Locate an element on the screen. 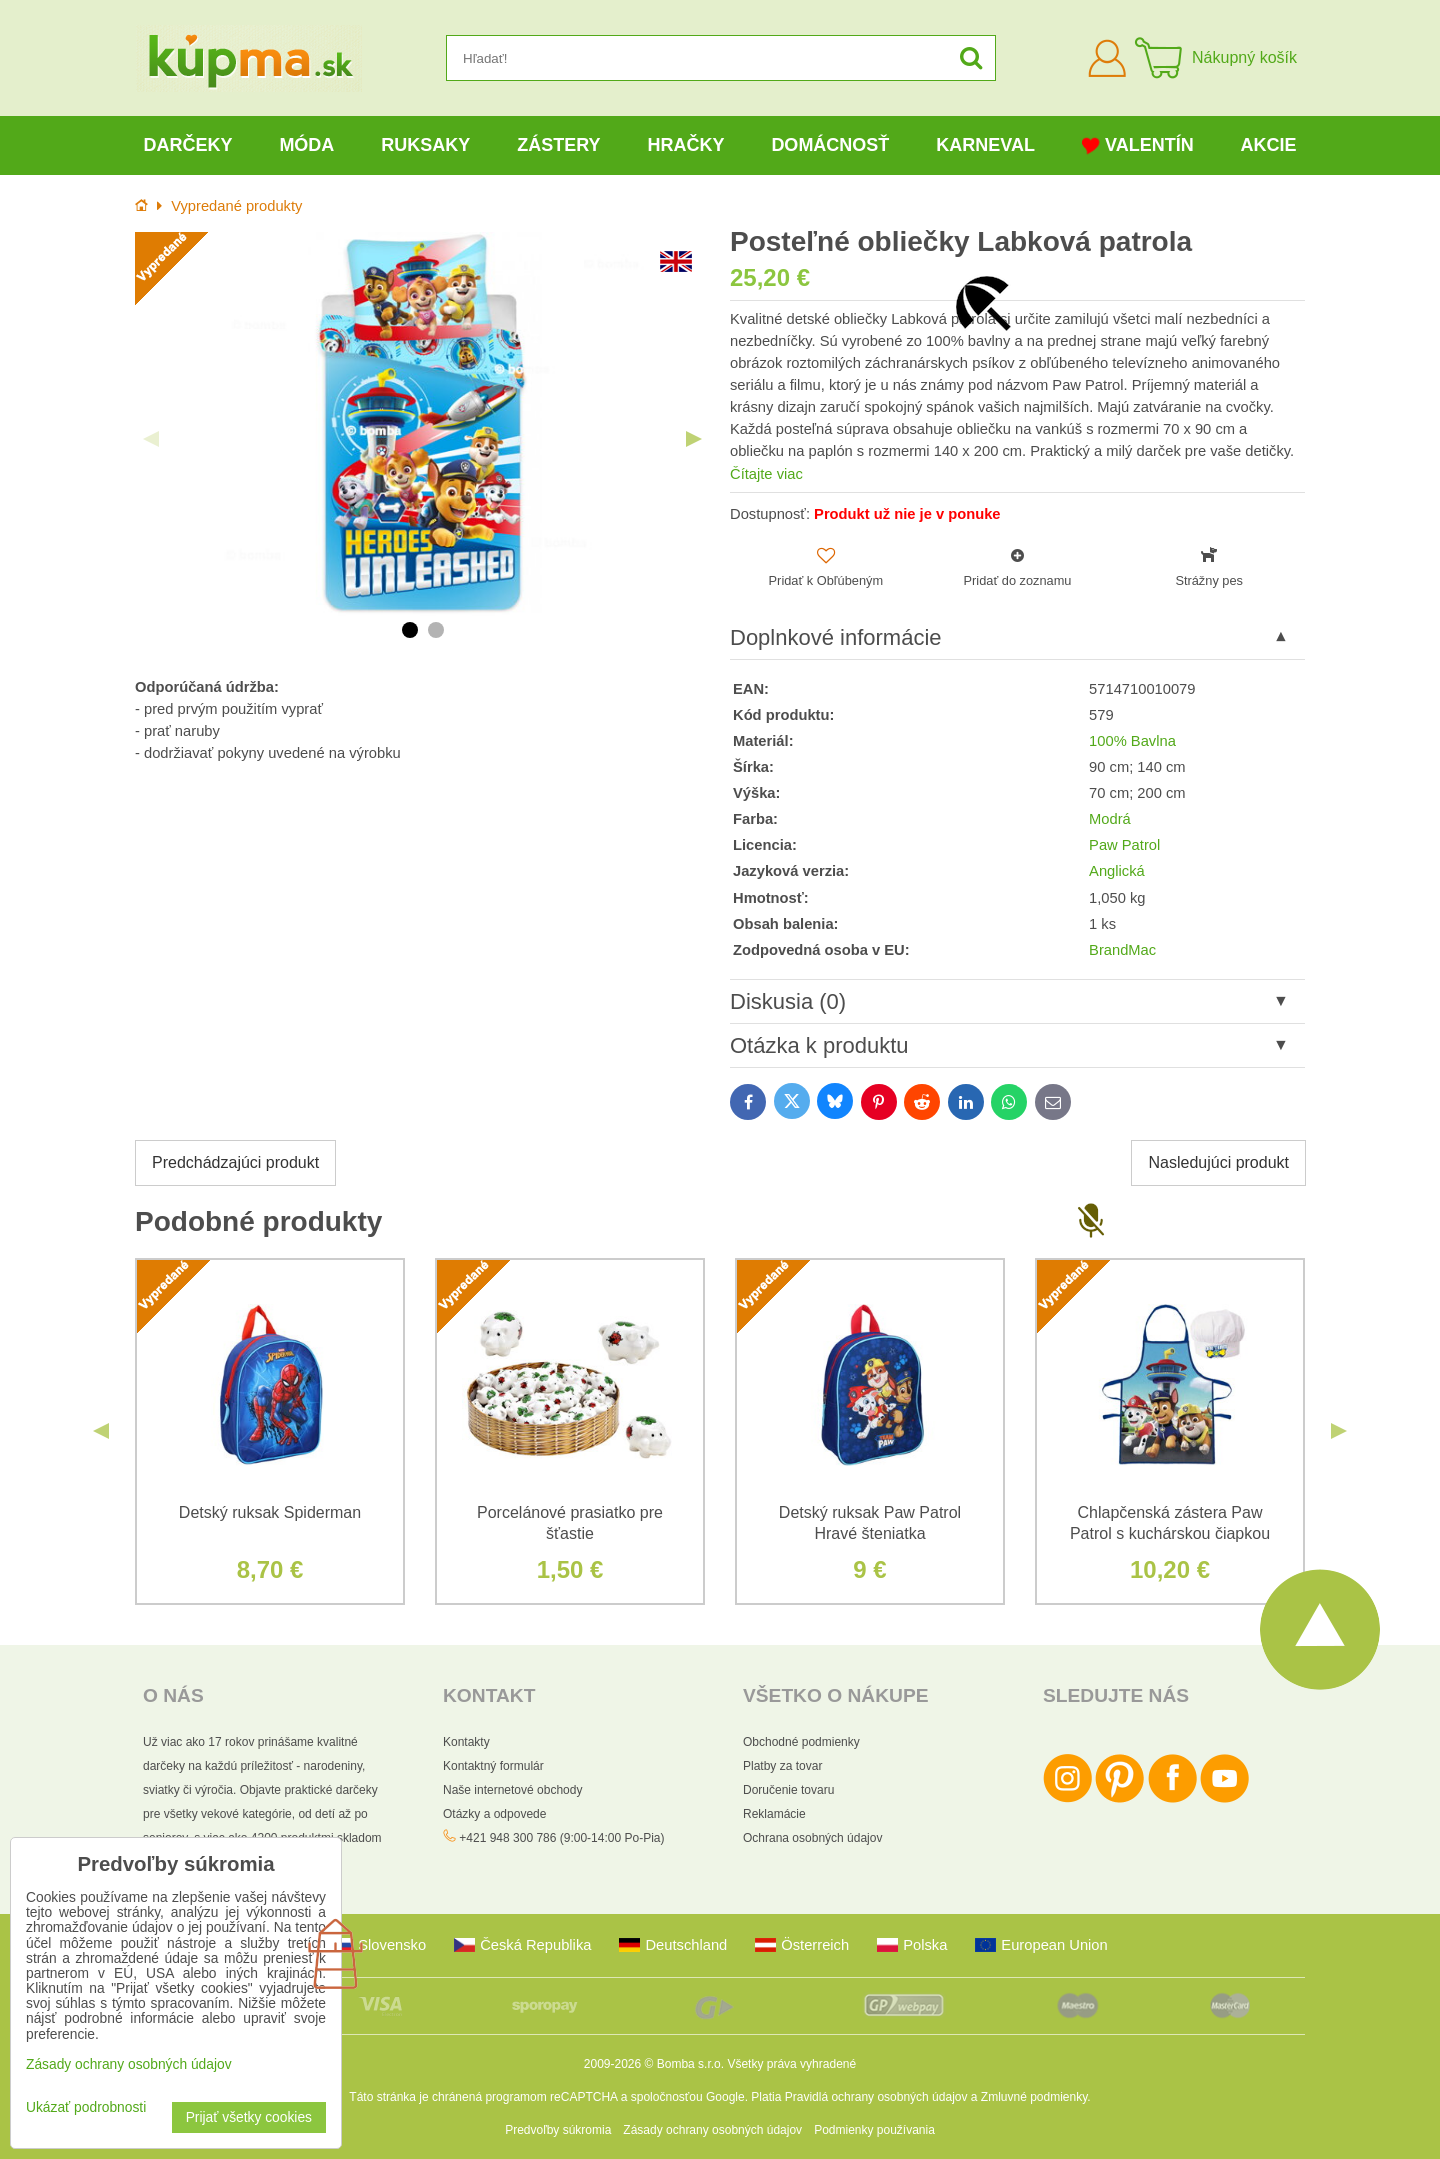  access navigation or guidance features is located at coordinates (335, 1956).